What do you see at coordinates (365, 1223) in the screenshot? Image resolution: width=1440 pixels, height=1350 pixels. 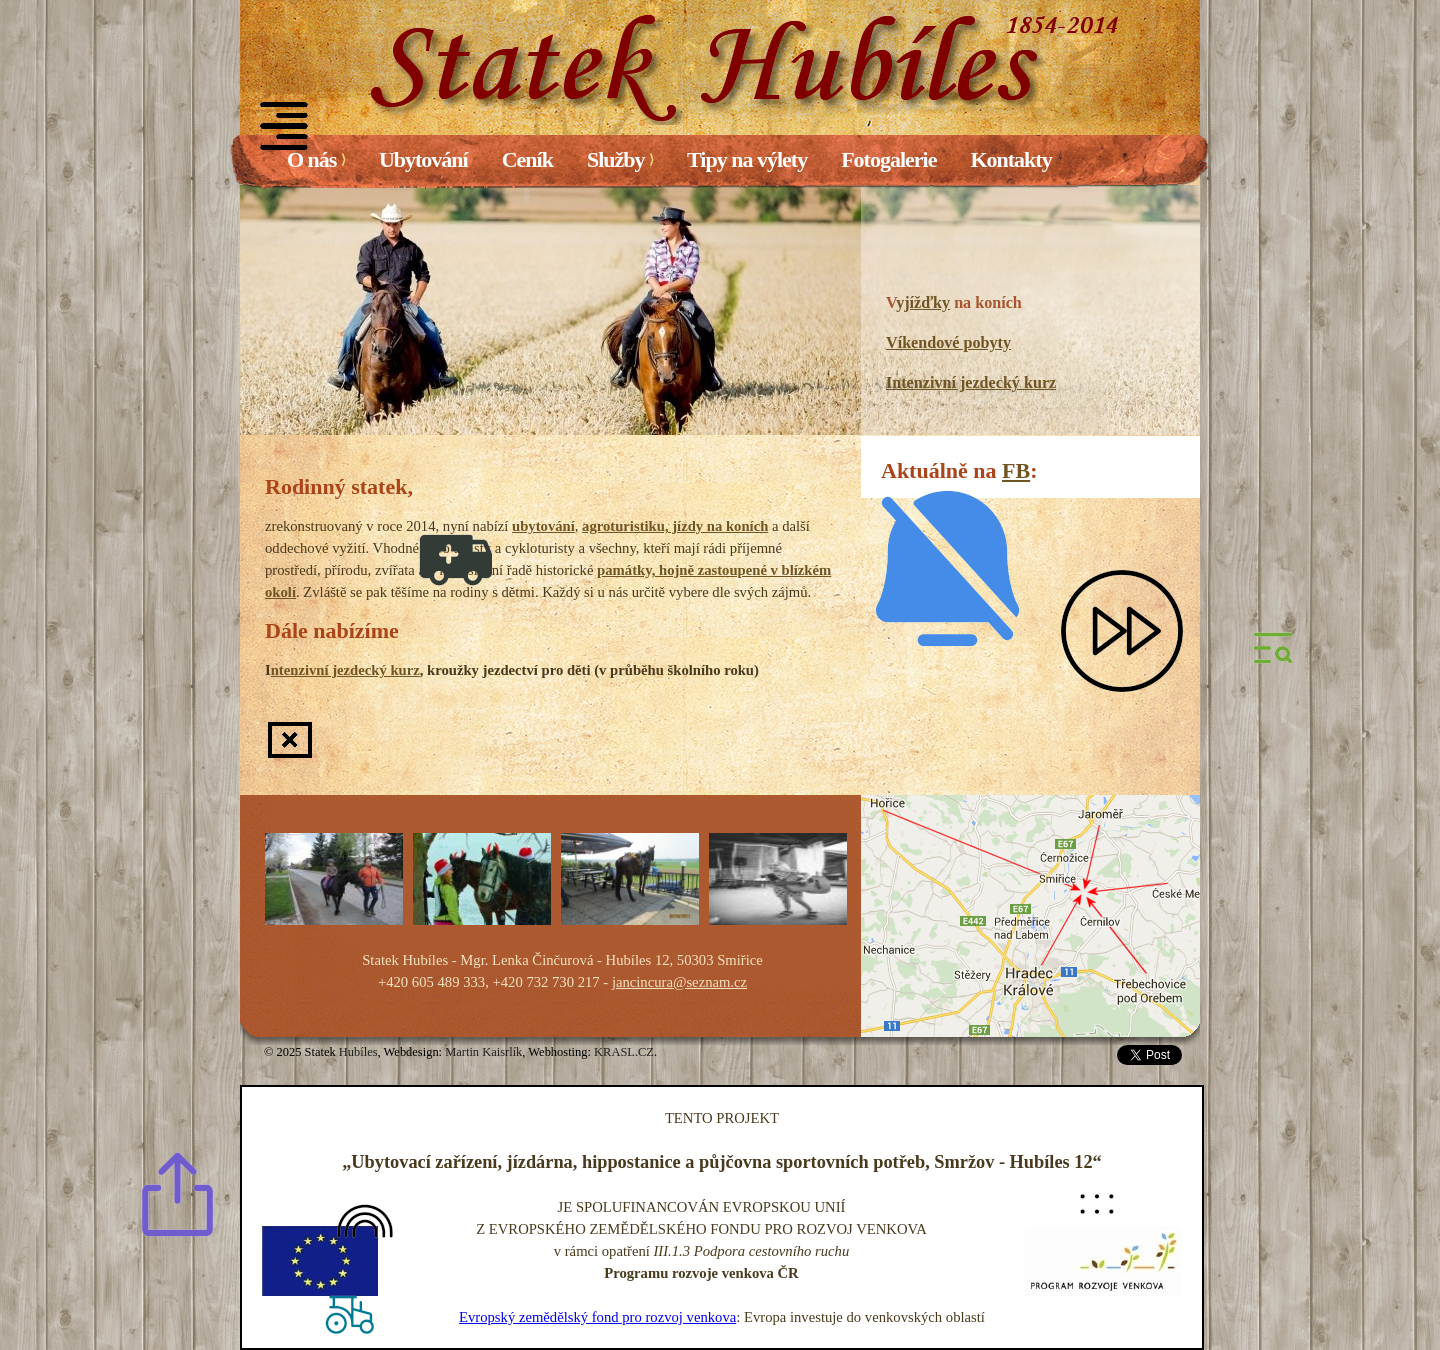 I see `indicates pride or LGBTQ+ related content` at bounding box center [365, 1223].